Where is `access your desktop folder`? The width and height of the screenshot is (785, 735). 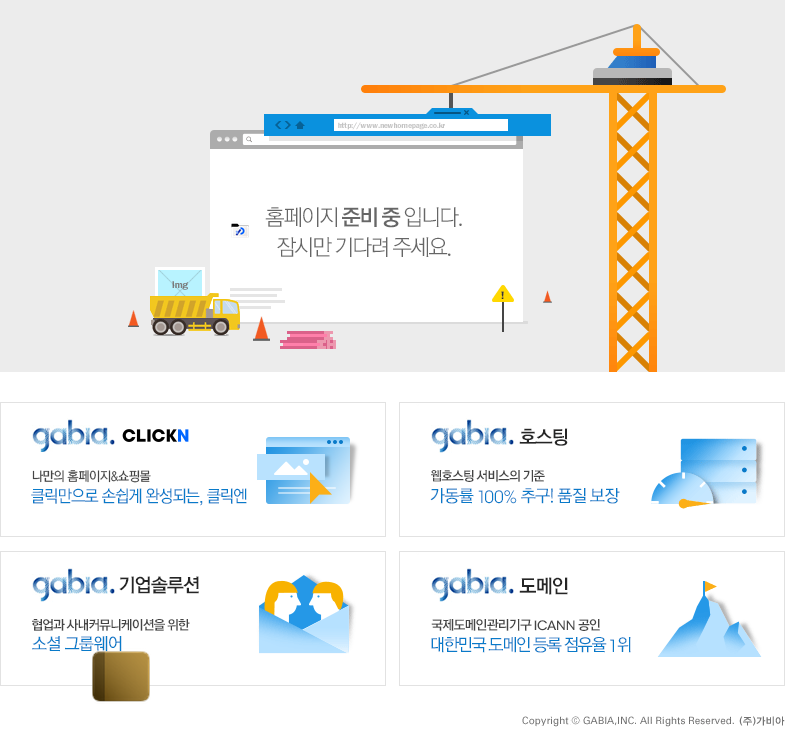
access your desktop folder is located at coordinates (121, 675).